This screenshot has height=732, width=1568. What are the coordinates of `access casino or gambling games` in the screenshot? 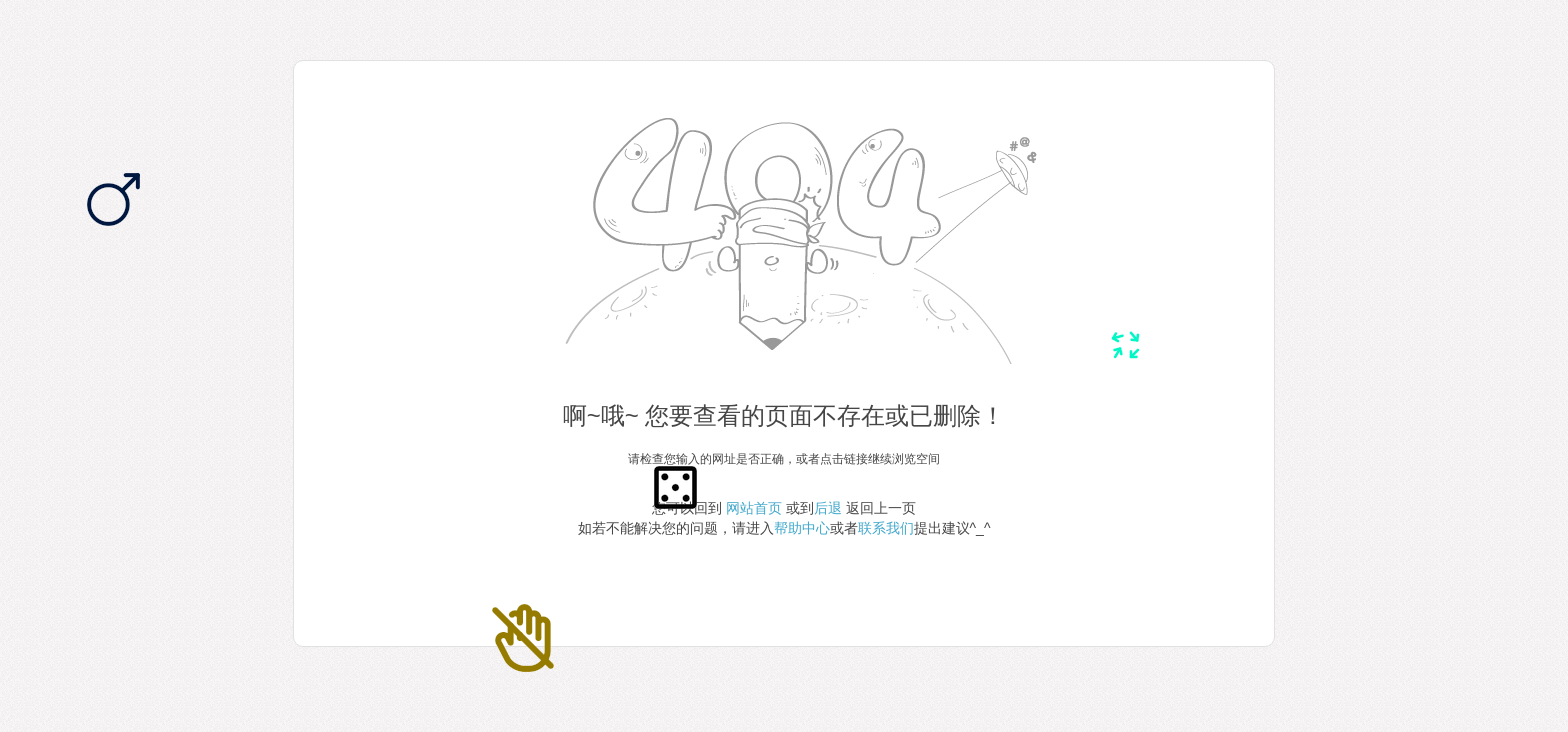 It's located at (675, 487).